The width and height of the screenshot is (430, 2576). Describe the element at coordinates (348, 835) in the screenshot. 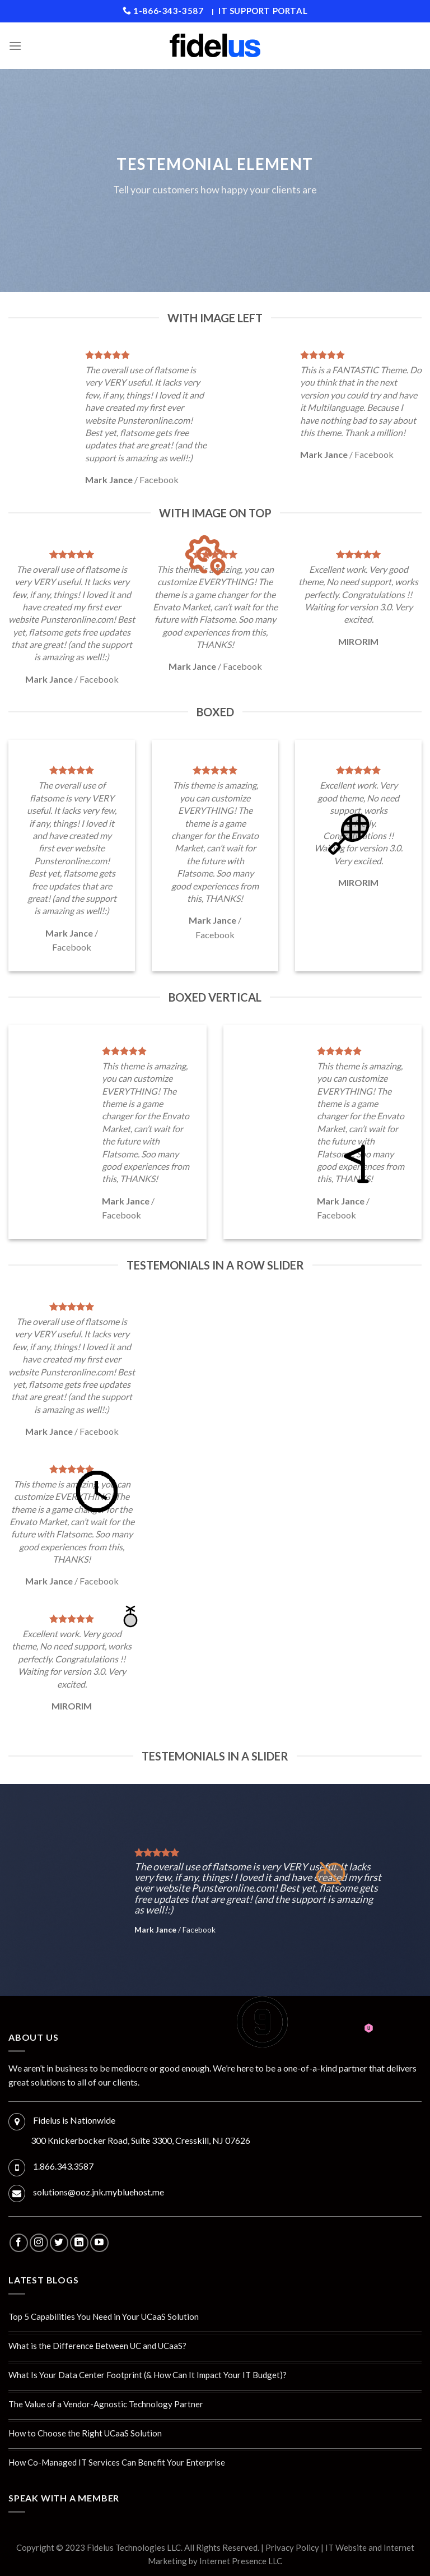

I see `access tennis or racquet sports features` at that location.